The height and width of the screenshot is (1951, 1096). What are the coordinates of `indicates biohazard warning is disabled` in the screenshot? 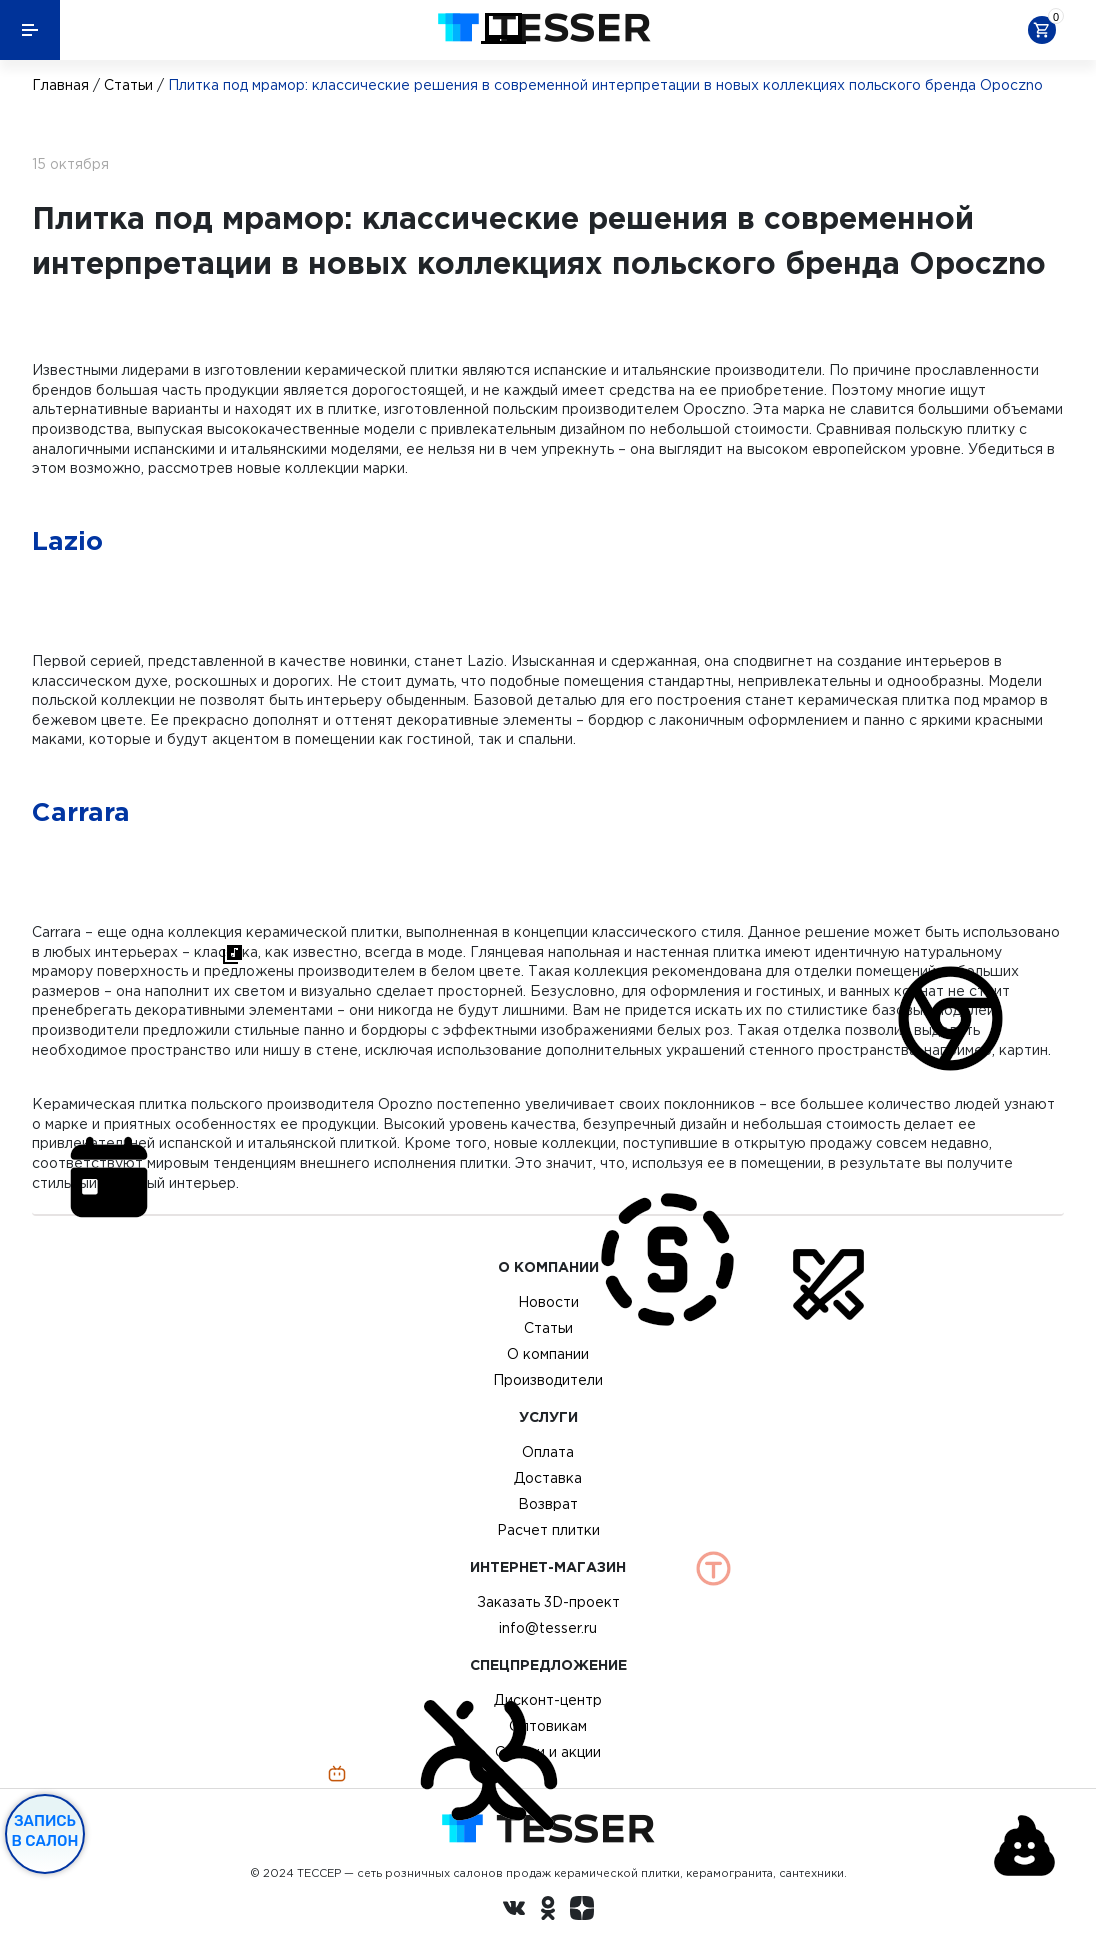 It's located at (489, 1765).